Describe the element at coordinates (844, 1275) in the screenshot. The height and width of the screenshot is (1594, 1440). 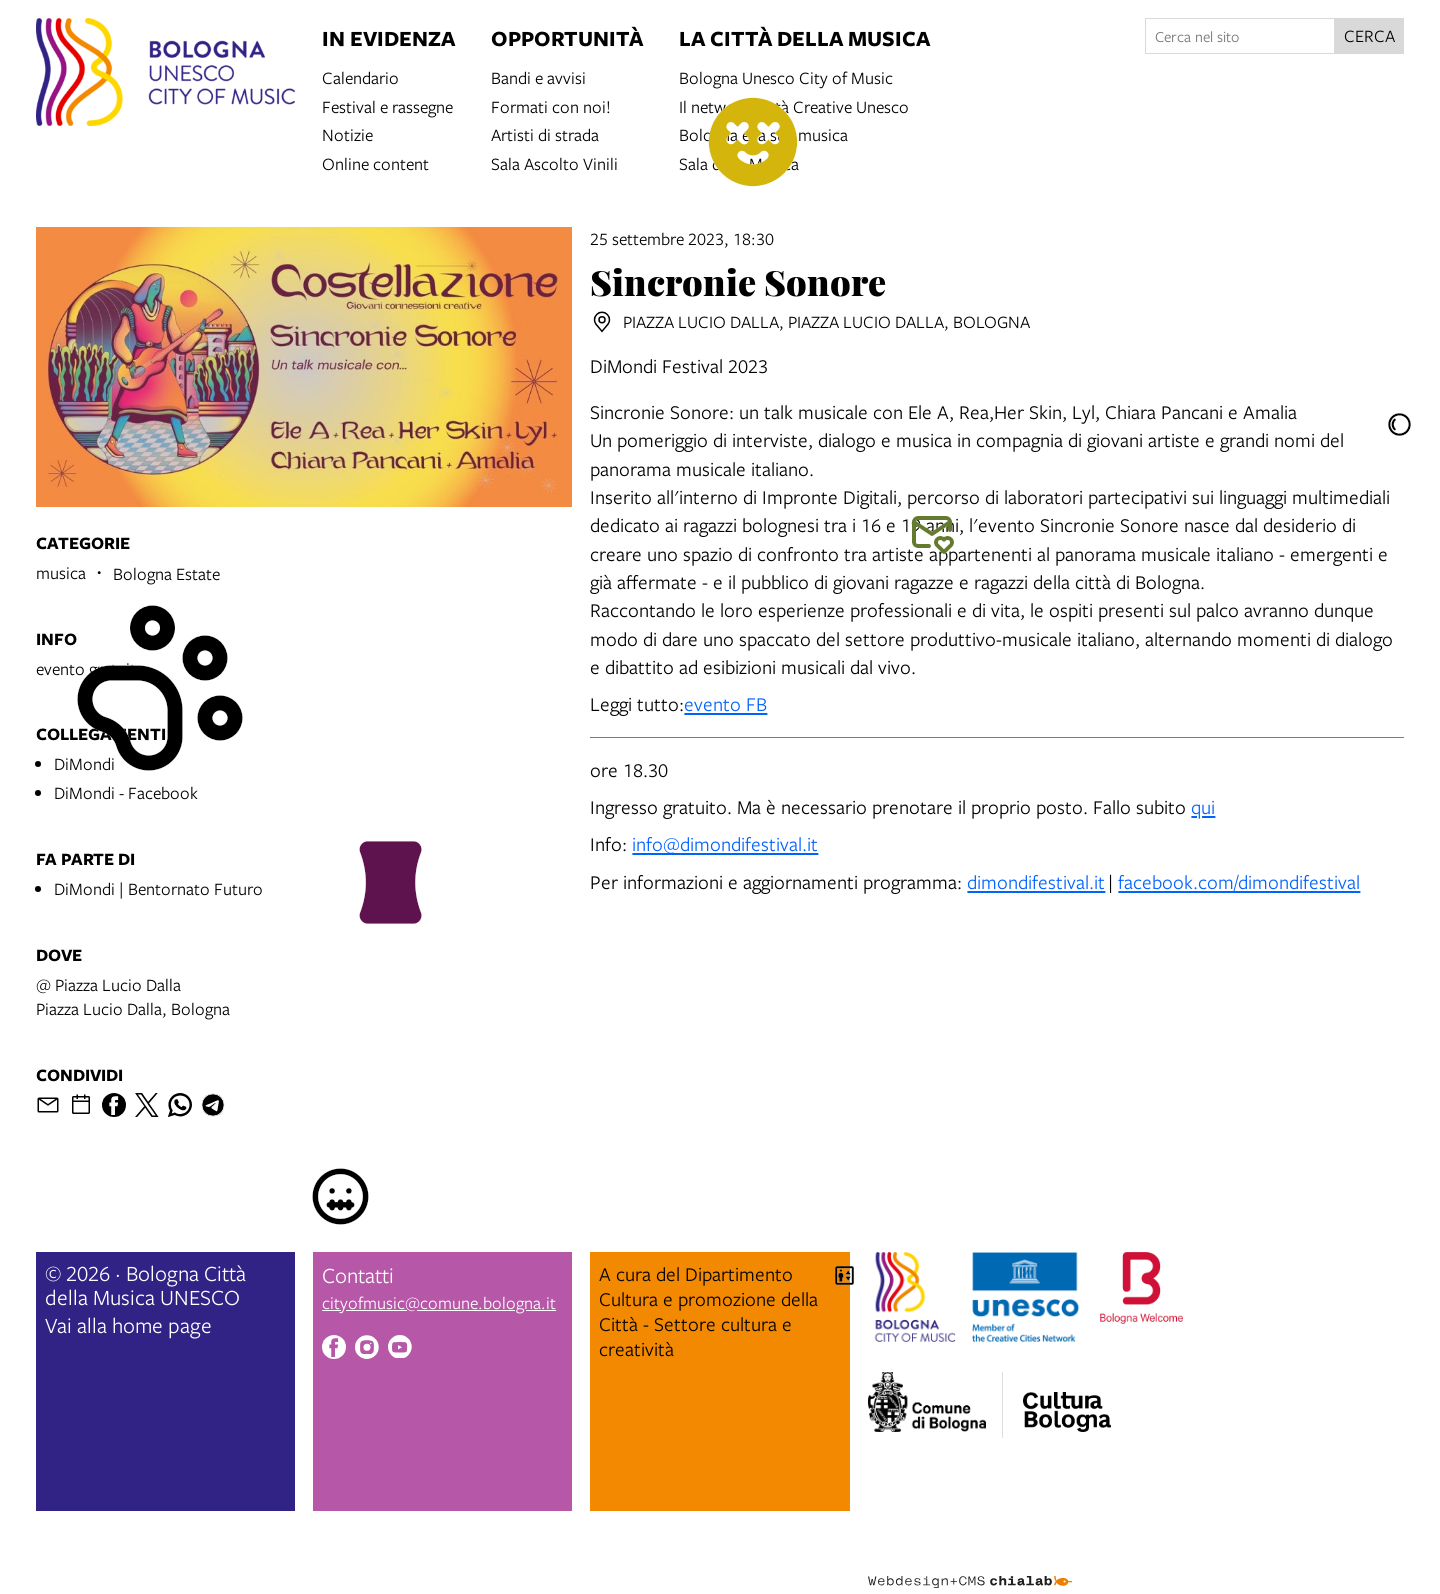
I see `indicates elevator access or location` at that location.